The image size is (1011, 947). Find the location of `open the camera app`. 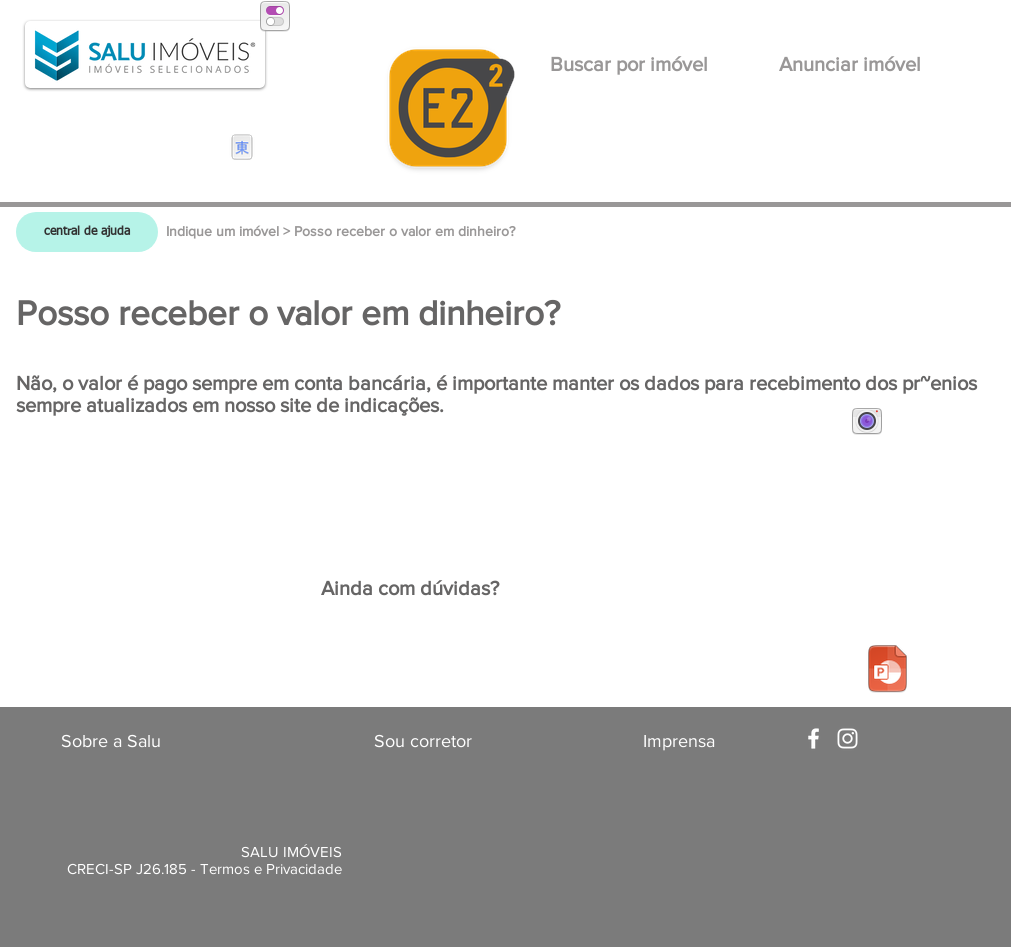

open the camera app is located at coordinates (867, 421).